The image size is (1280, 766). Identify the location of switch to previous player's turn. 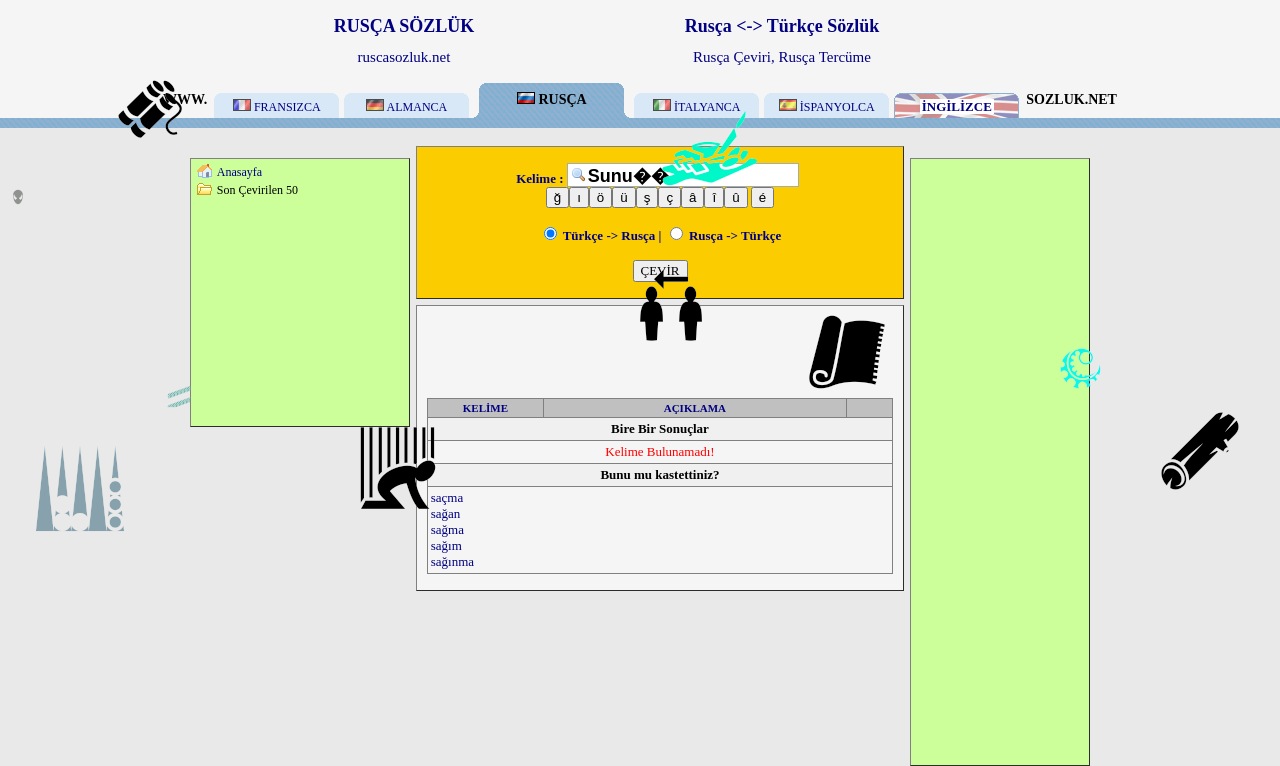
(671, 306).